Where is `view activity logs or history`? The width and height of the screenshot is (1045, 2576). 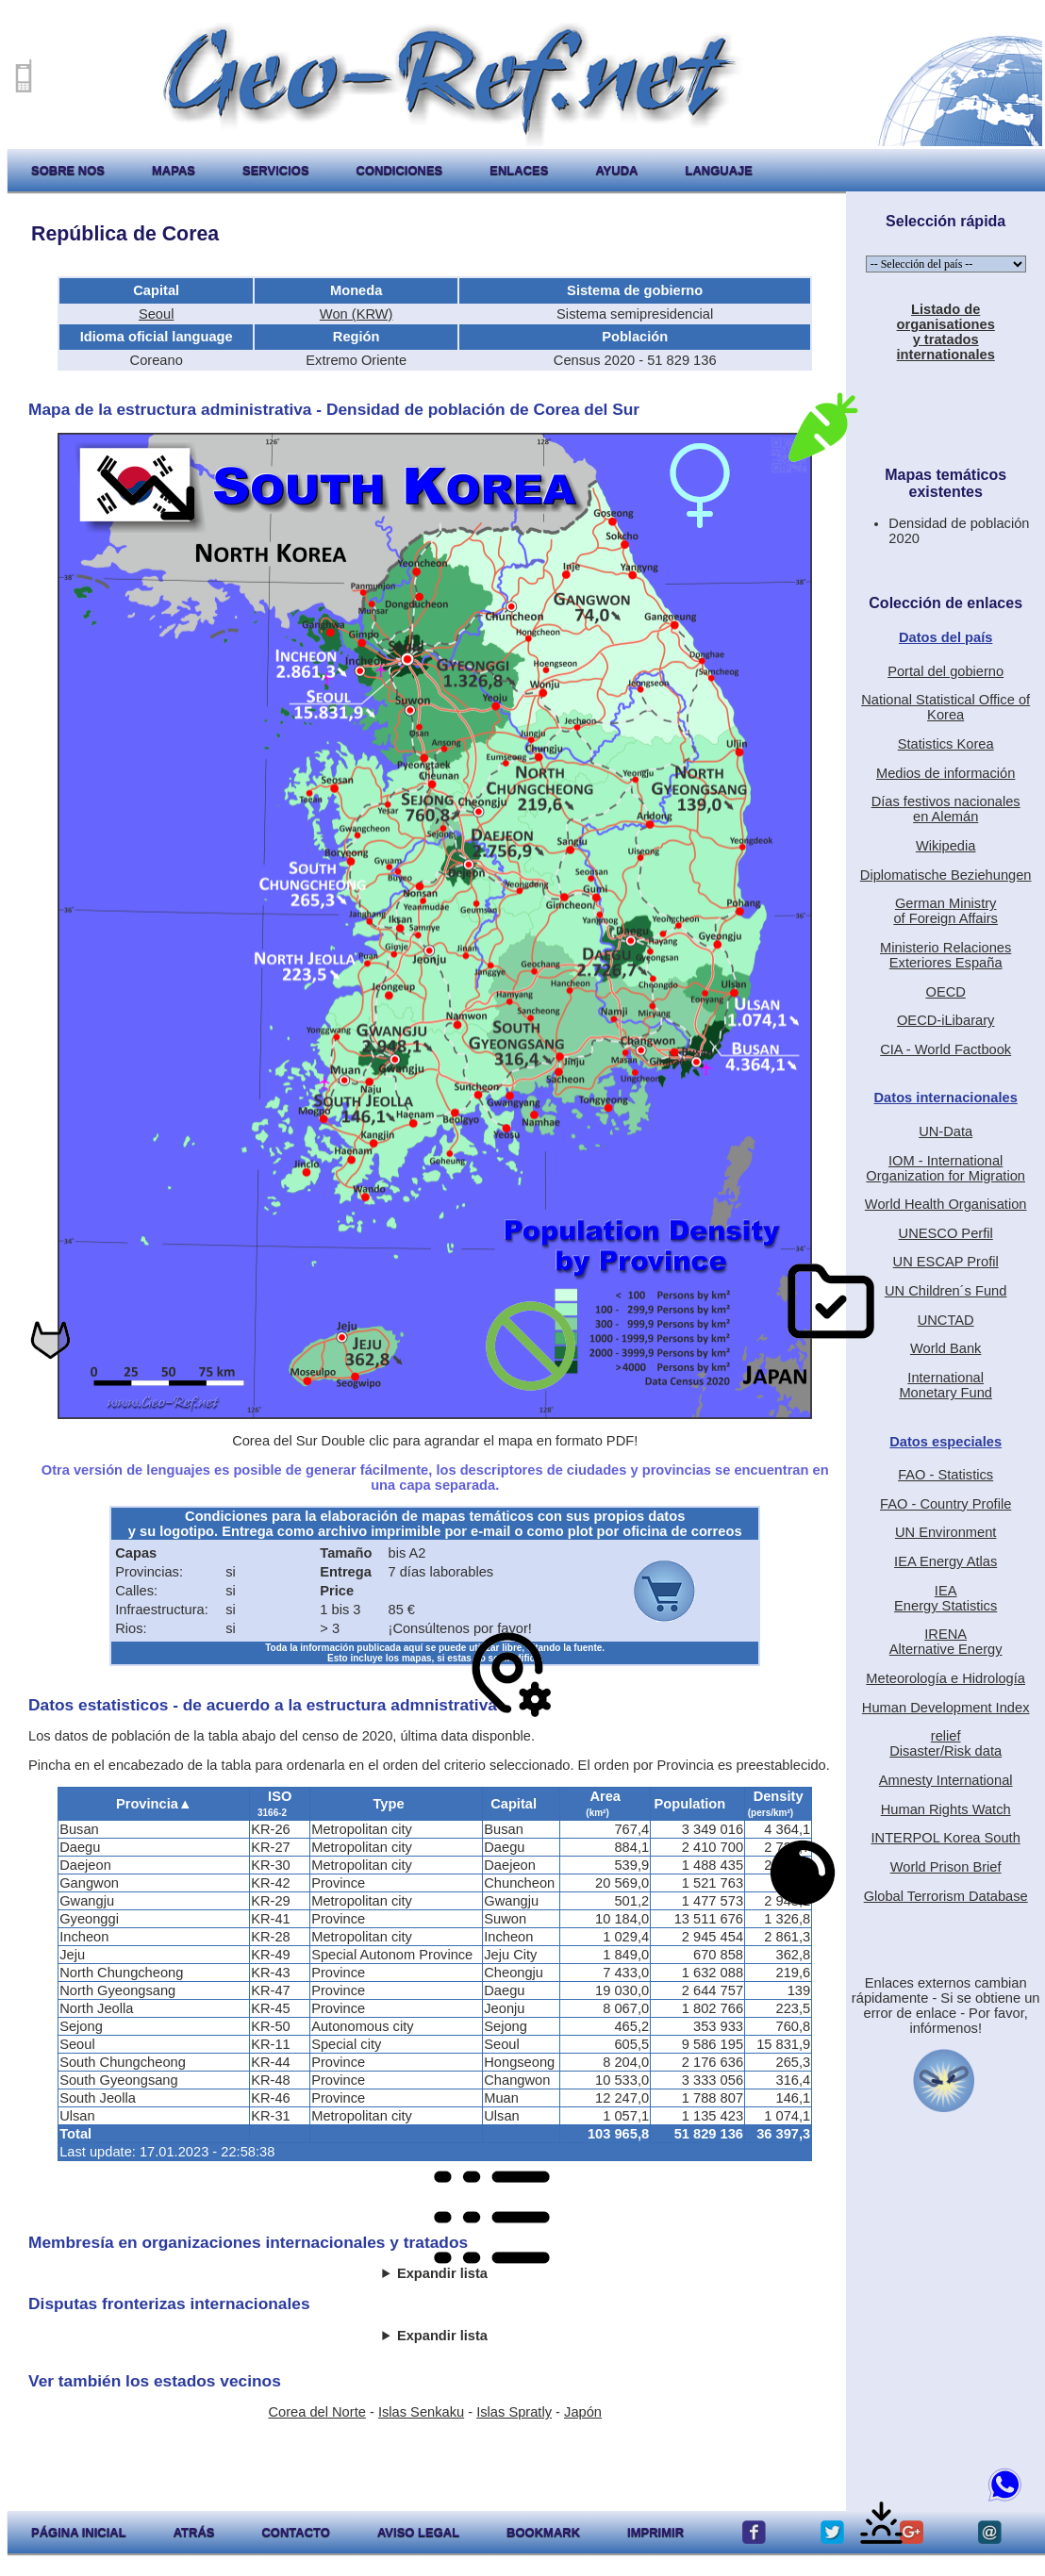
view activity logs or history is located at coordinates (491, 2217).